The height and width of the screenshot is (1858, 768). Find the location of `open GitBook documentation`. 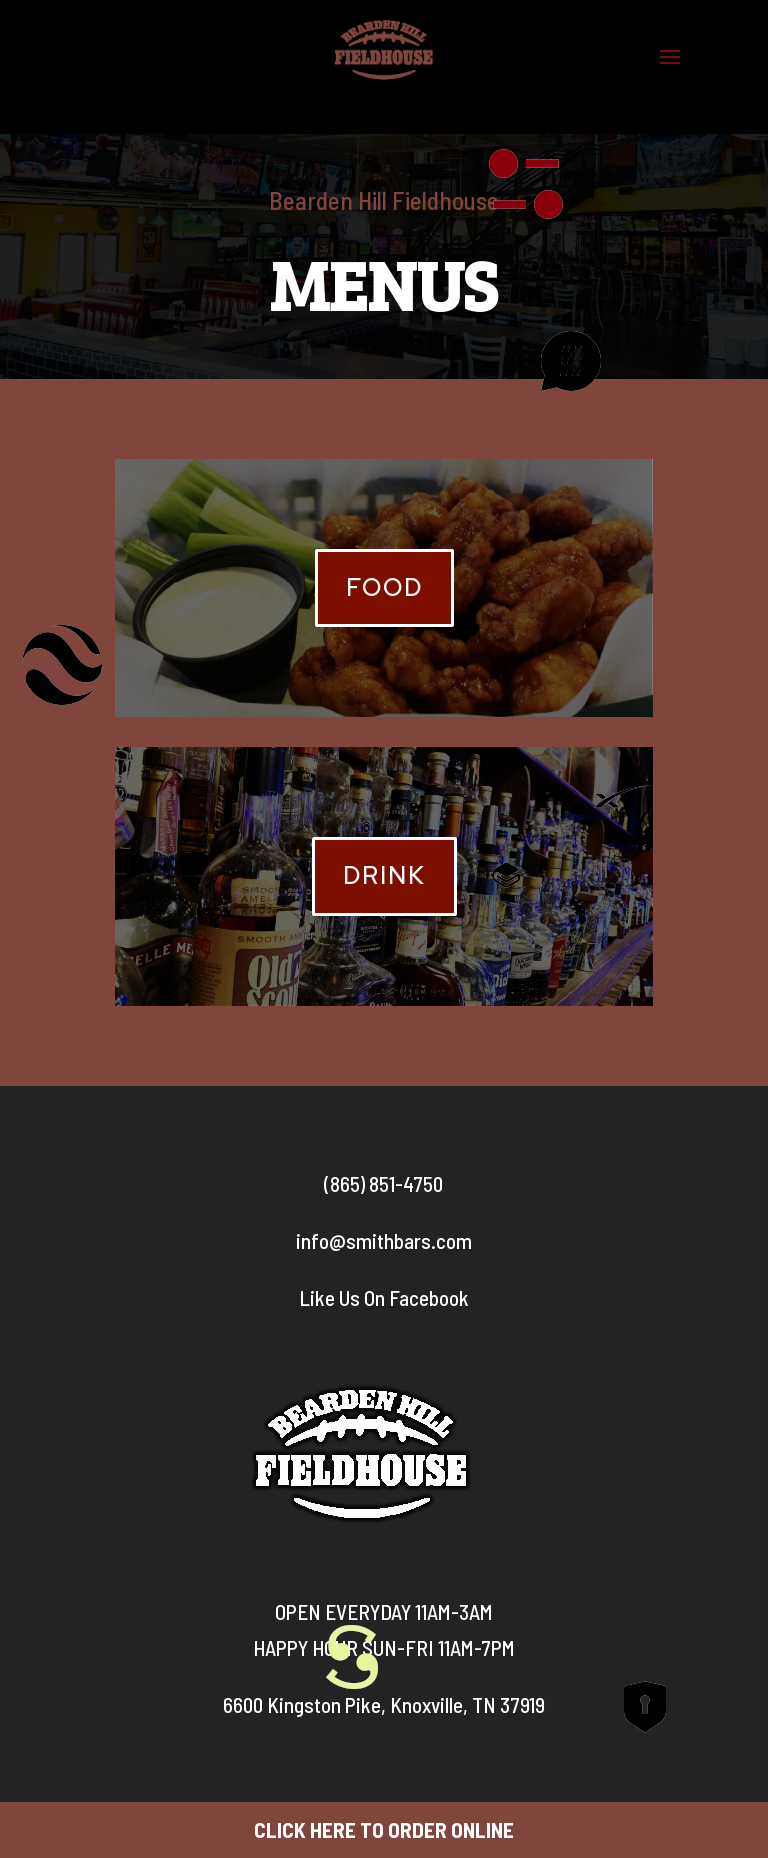

open GitBook documentation is located at coordinates (506, 875).